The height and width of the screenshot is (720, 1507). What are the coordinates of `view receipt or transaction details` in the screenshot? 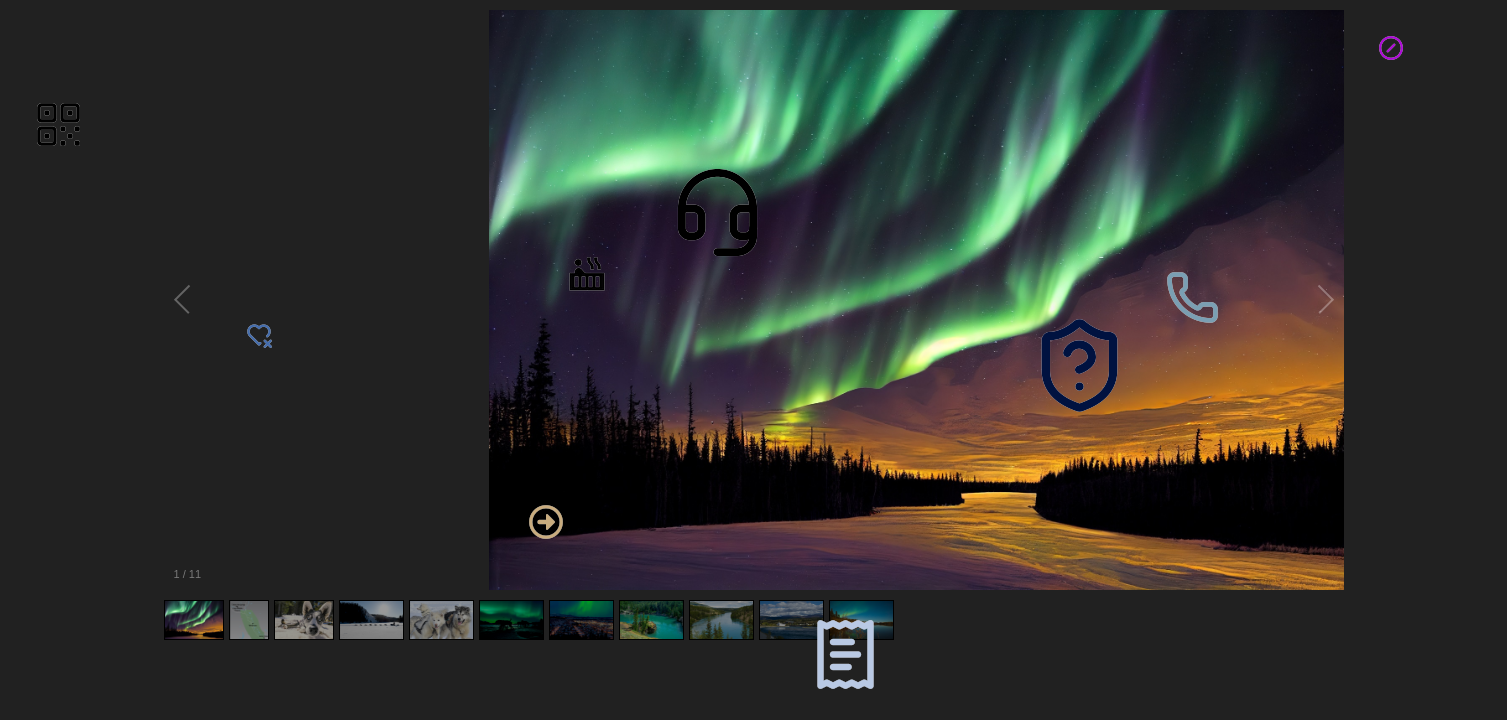 It's located at (845, 654).